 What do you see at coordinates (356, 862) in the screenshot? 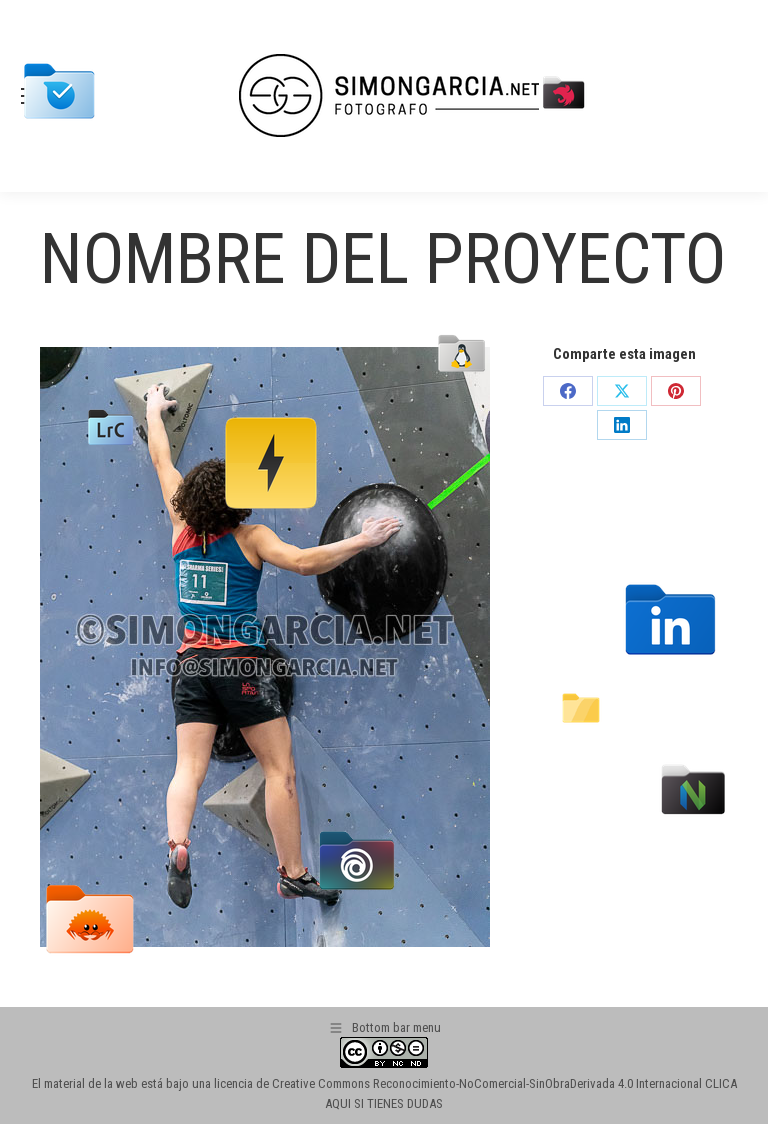
I see `open ubisoft connect game files folder` at bounding box center [356, 862].